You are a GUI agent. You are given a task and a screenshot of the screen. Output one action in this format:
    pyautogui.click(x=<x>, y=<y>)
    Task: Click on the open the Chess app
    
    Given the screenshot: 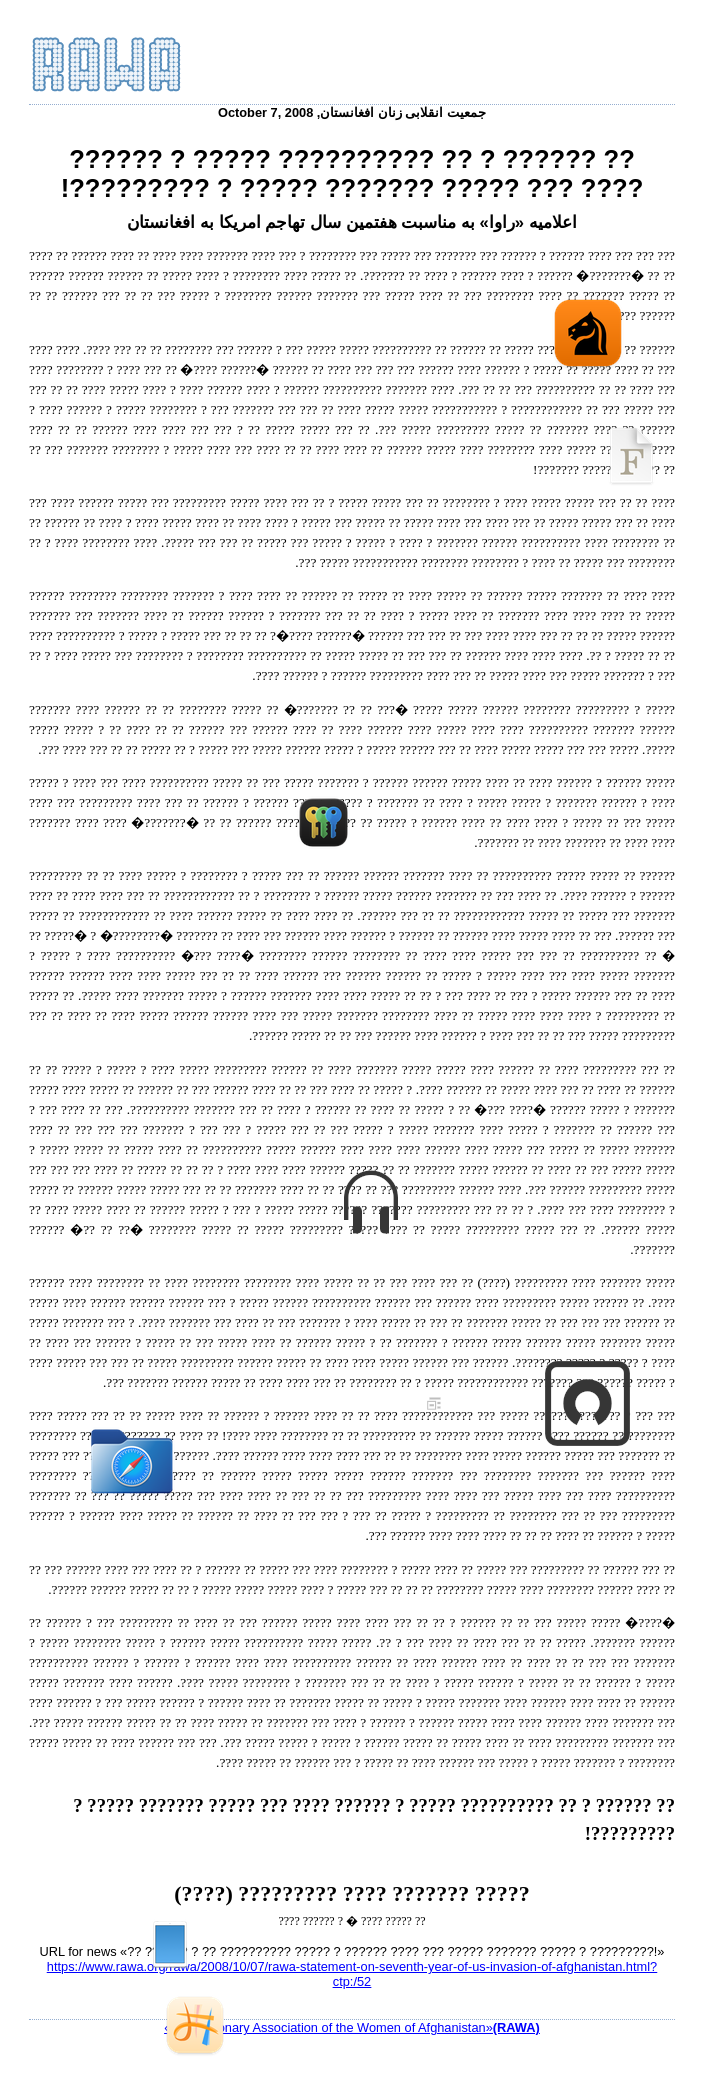 What is the action you would take?
    pyautogui.click(x=588, y=333)
    